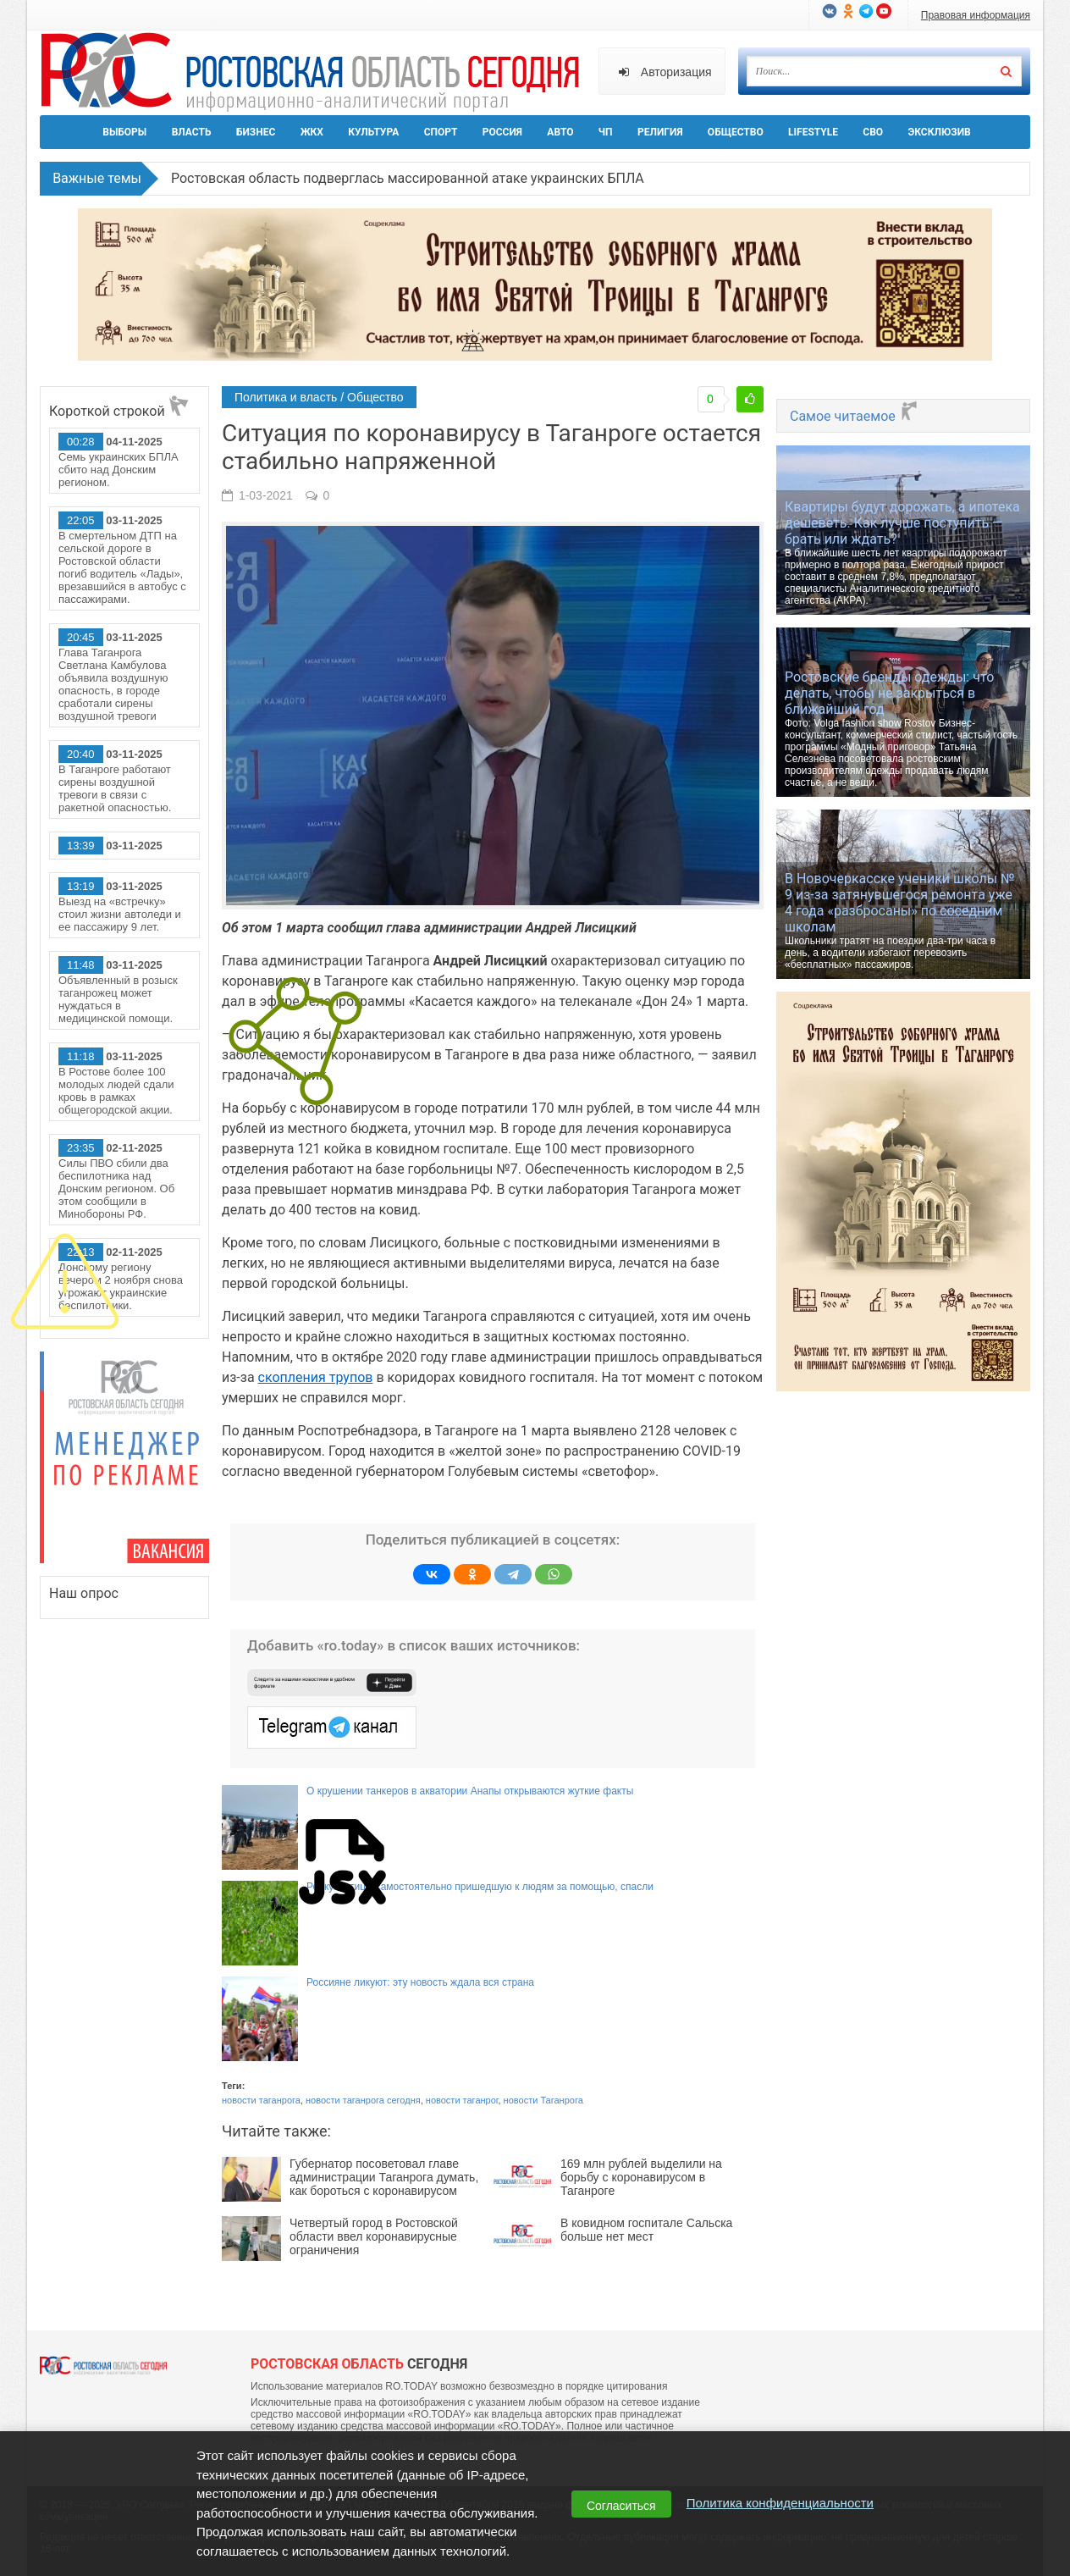 This screenshot has height=2576, width=1070. Describe the element at coordinates (64, 1283) in the screenshot. I see `indicates a warning or caution state` at that location.